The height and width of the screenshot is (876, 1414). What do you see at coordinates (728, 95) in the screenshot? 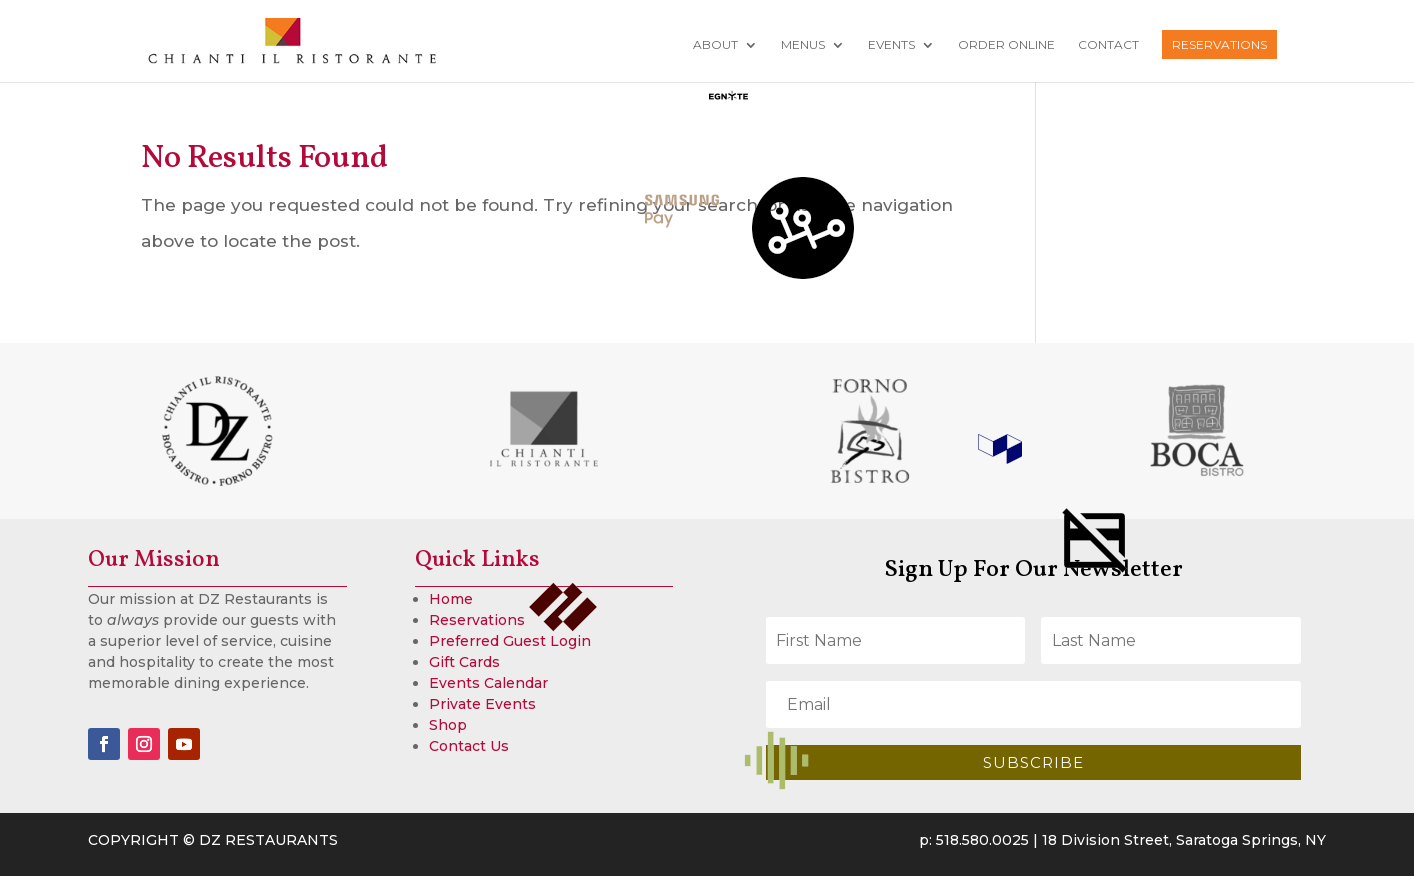
I see `open egnyte cloud storage app` at bounding box center [728, 95].